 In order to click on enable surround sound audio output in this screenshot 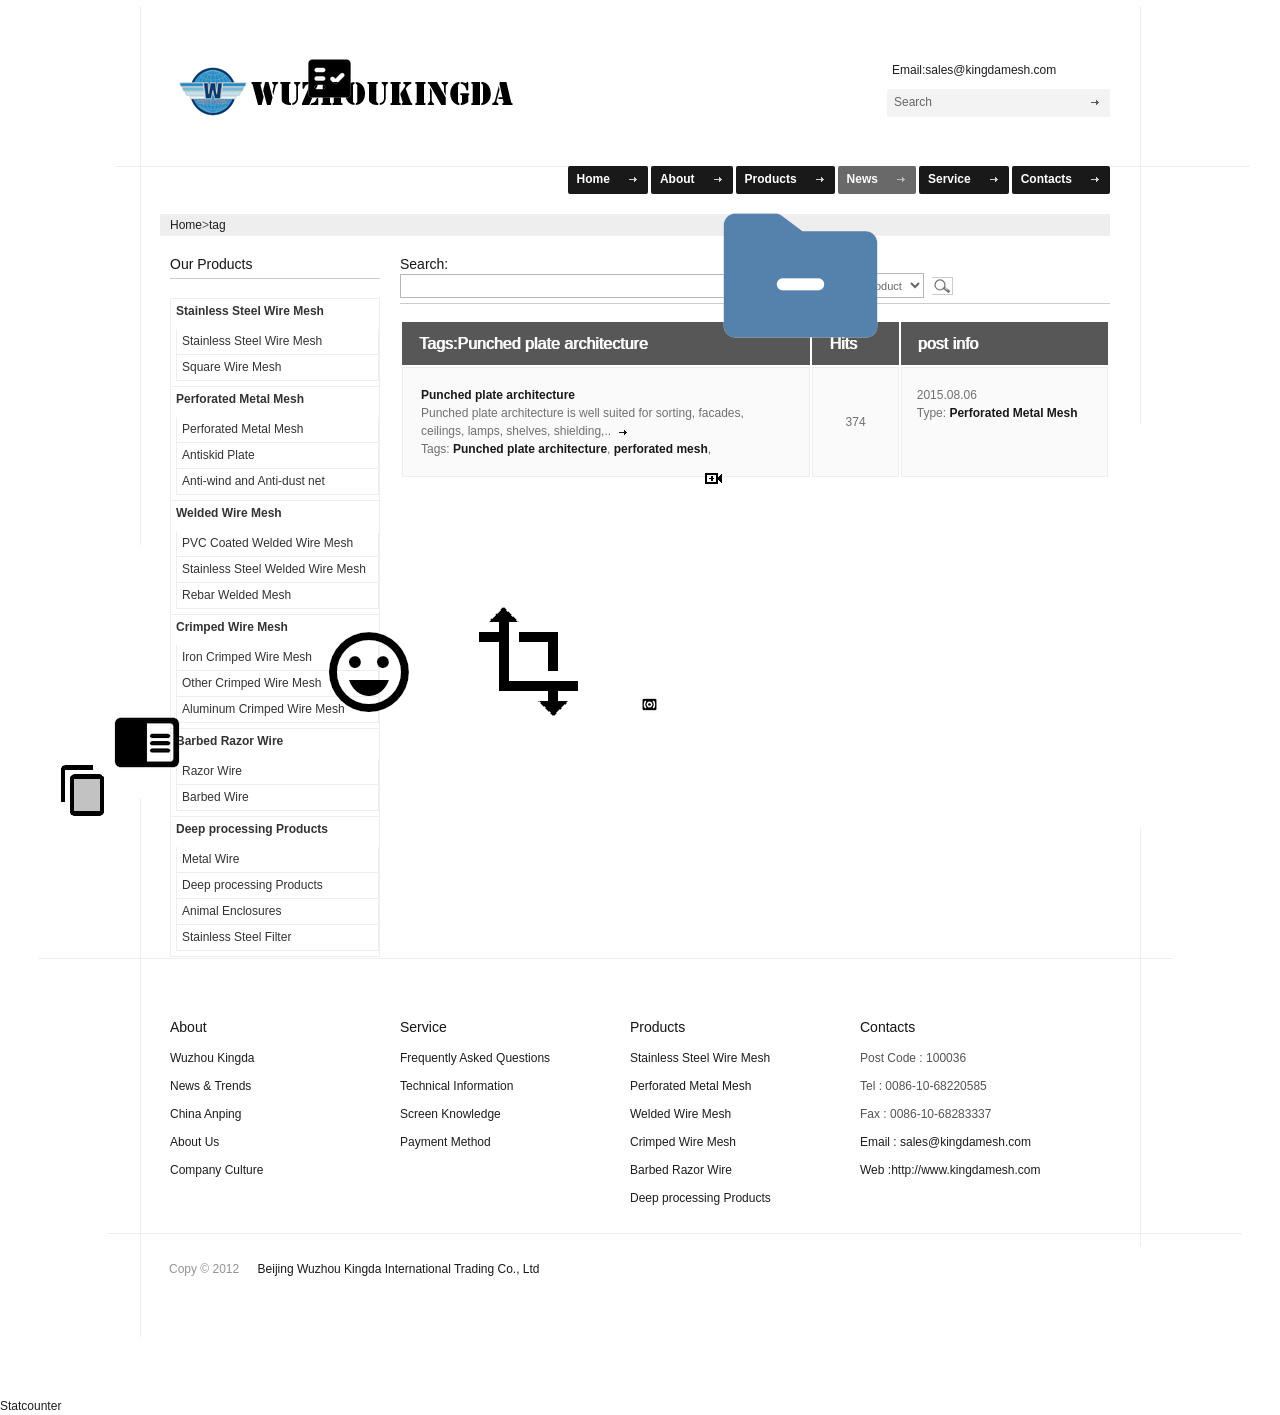, I will do `click(649, 704)`.